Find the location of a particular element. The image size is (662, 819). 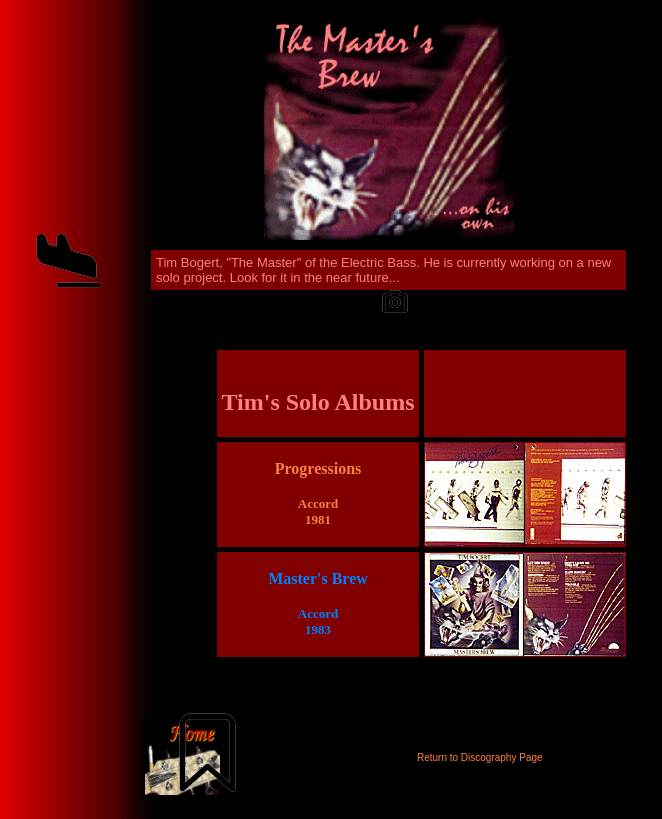

take a photo is located at coordinates (395, 302).